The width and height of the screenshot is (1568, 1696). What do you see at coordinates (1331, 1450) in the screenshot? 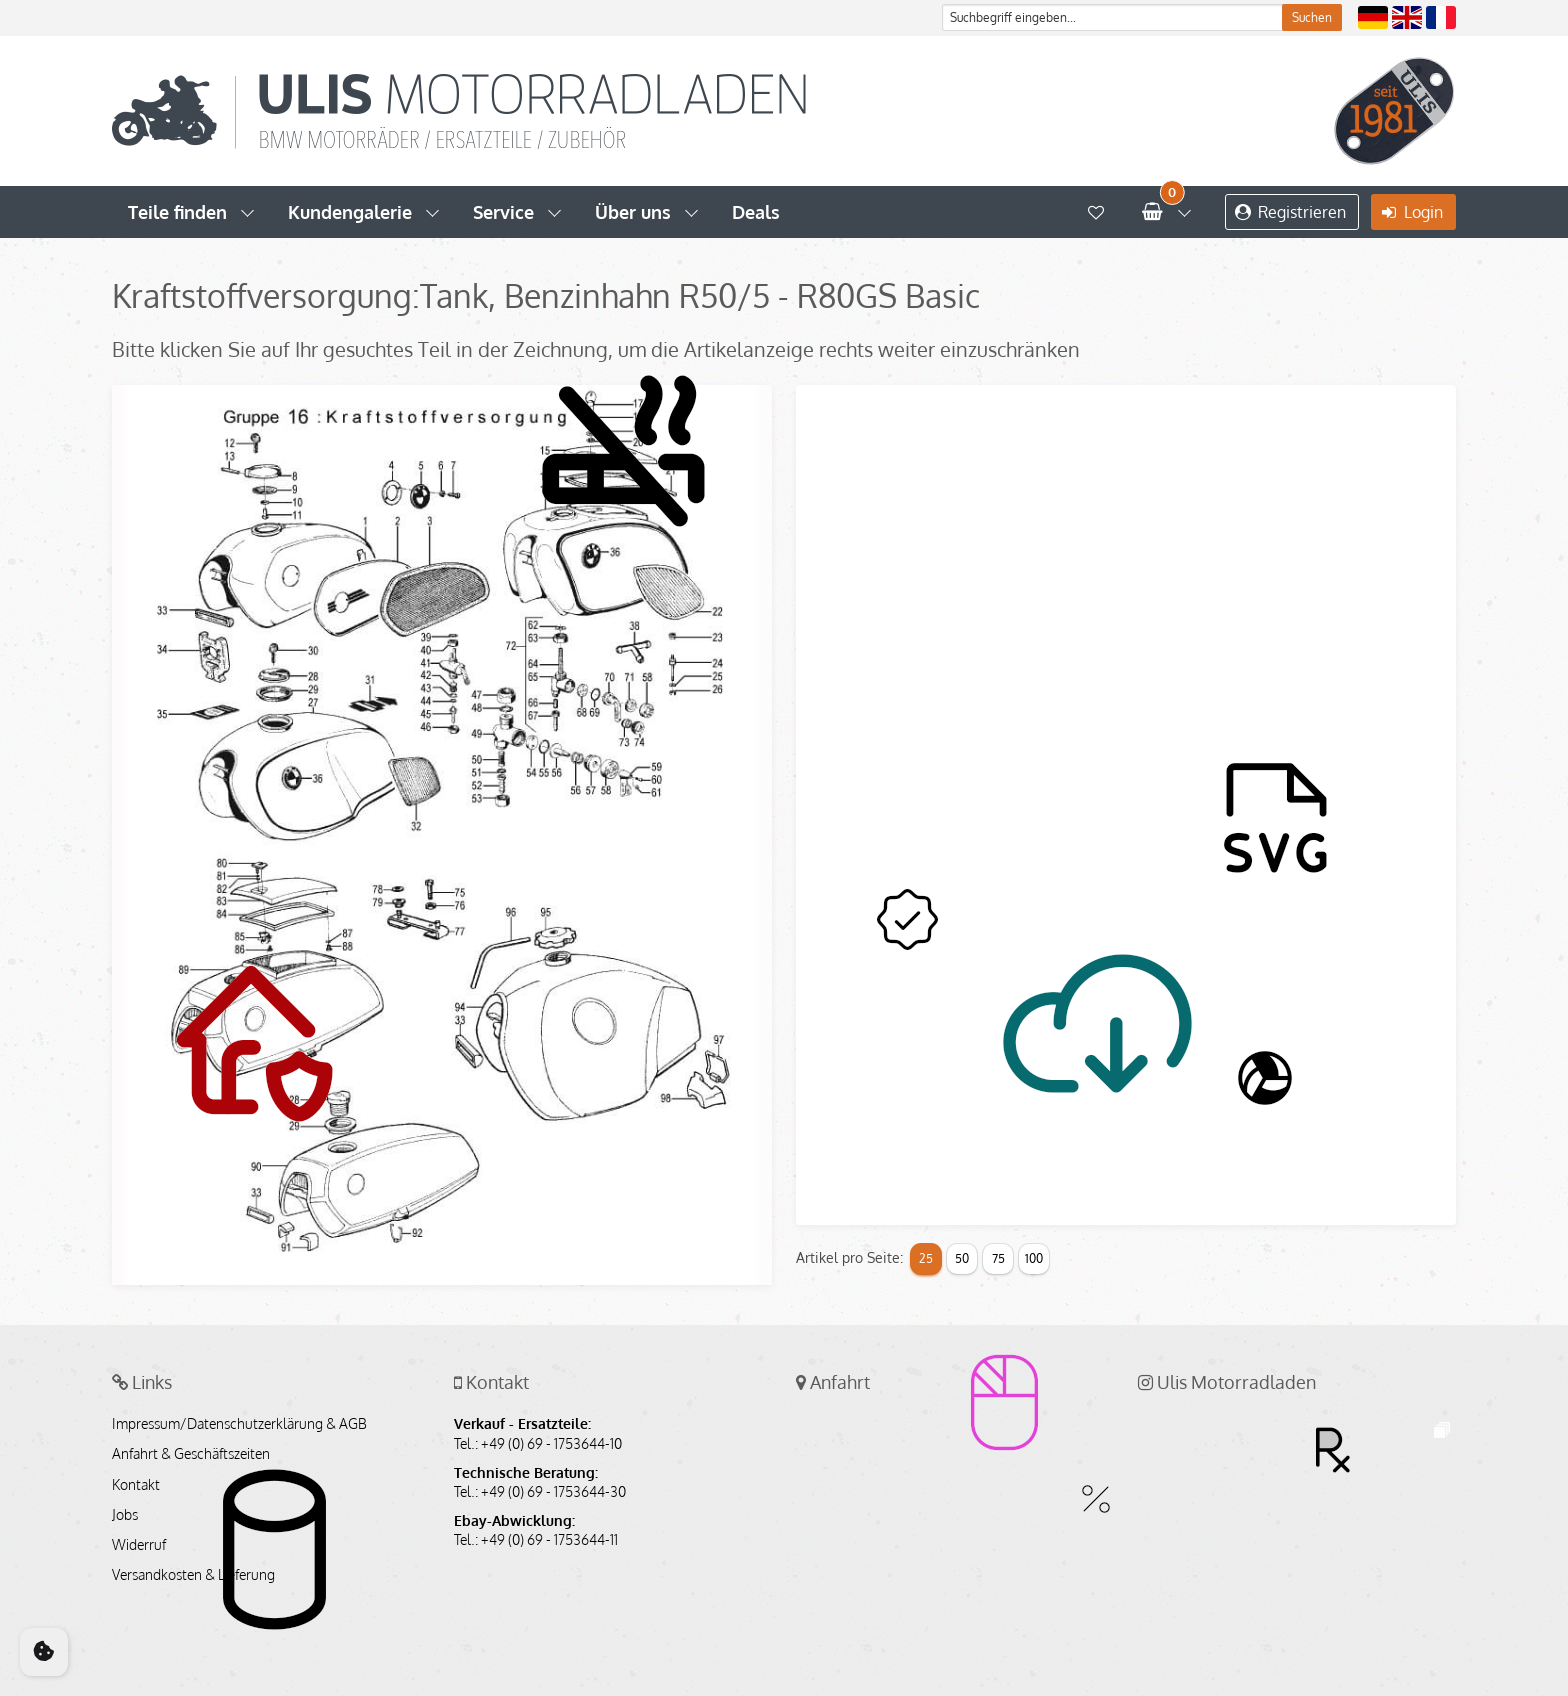
I see `view prescription details` at bounding box center [1331, 1450].